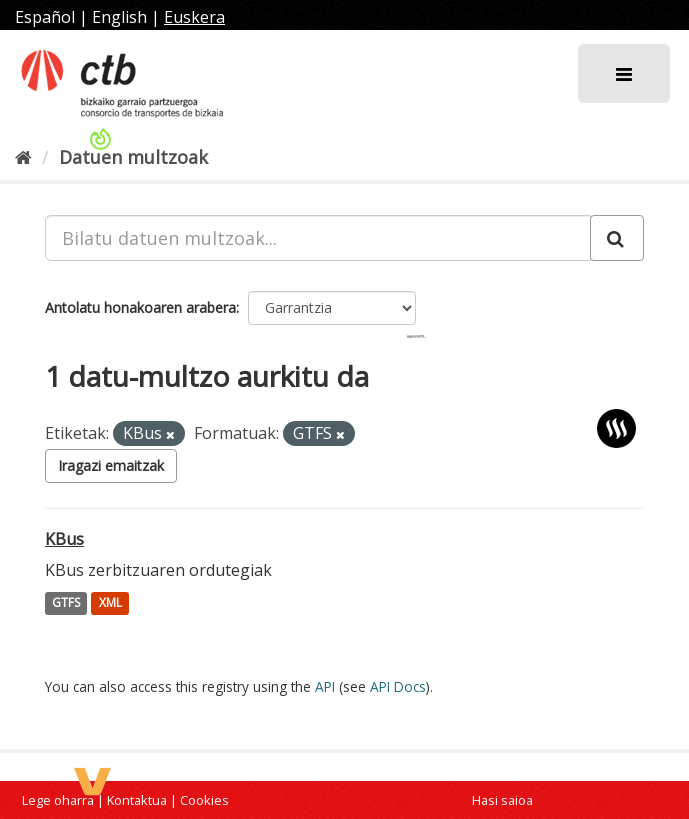 This screenshot has height=819, width=689. Describe the element at coordinates (100, 139) in the screenshot. I see `open Firefox browser` at that location.